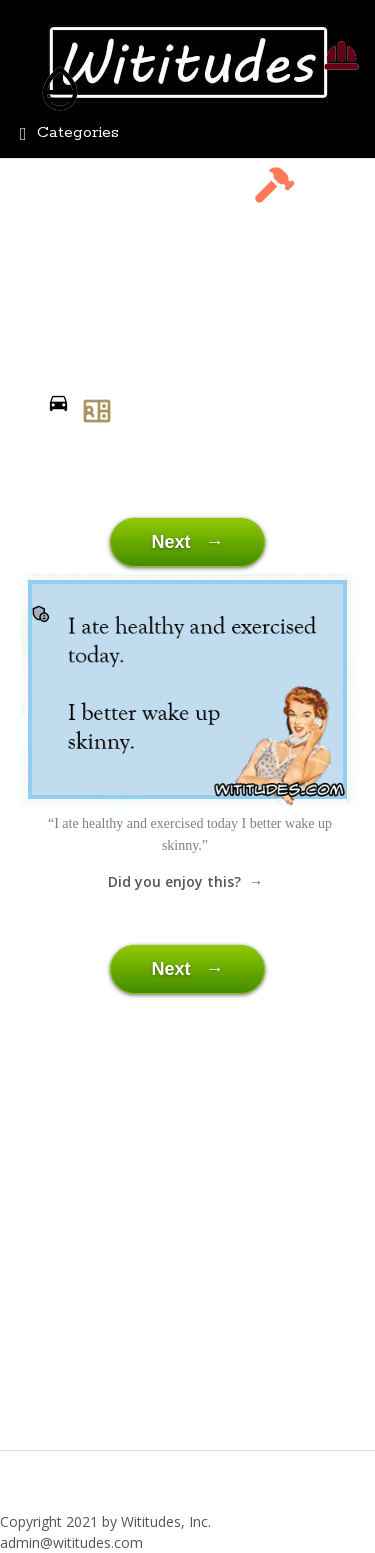  I want to click on time to leave notification for upcoming trip, so click(58, 403).